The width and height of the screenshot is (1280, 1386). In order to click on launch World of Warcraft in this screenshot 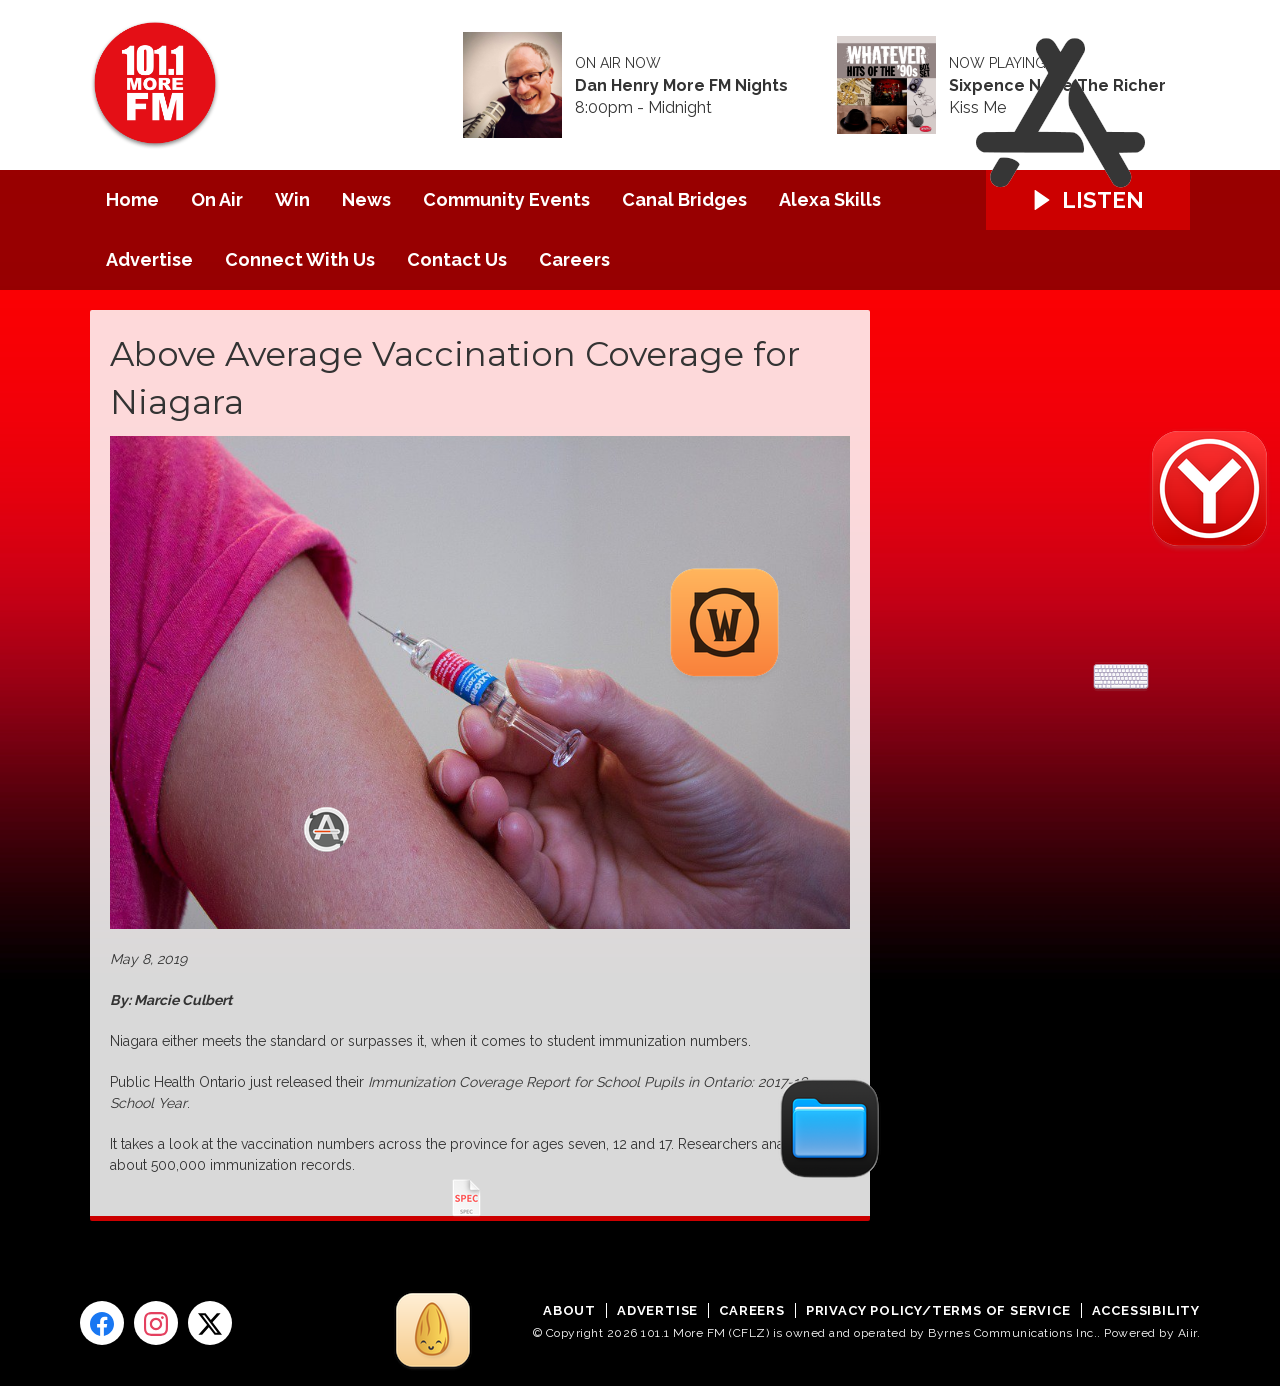, I will do `click(724, 622)`.